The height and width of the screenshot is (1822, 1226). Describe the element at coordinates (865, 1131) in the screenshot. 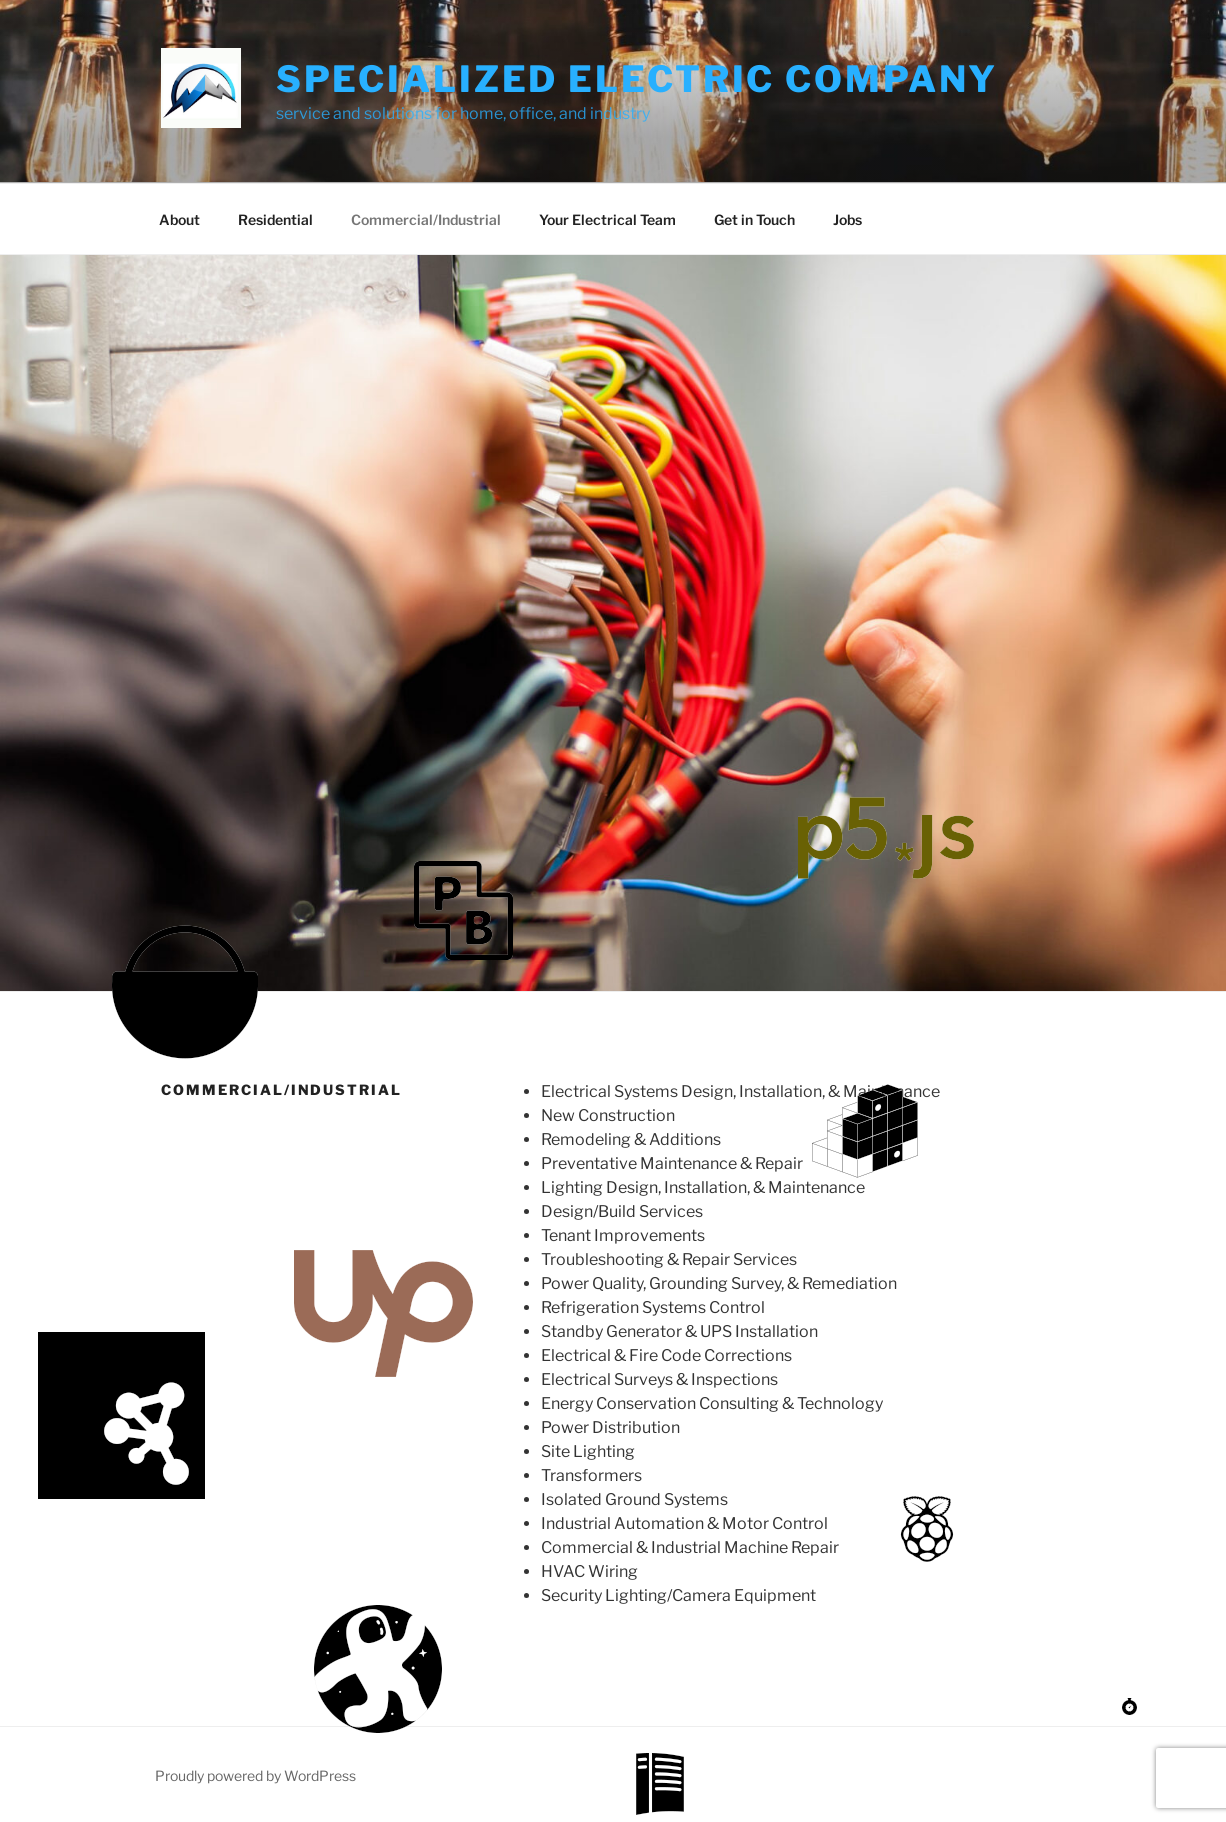

I see `visit the Python Package Index (PyPI) website` at that location.